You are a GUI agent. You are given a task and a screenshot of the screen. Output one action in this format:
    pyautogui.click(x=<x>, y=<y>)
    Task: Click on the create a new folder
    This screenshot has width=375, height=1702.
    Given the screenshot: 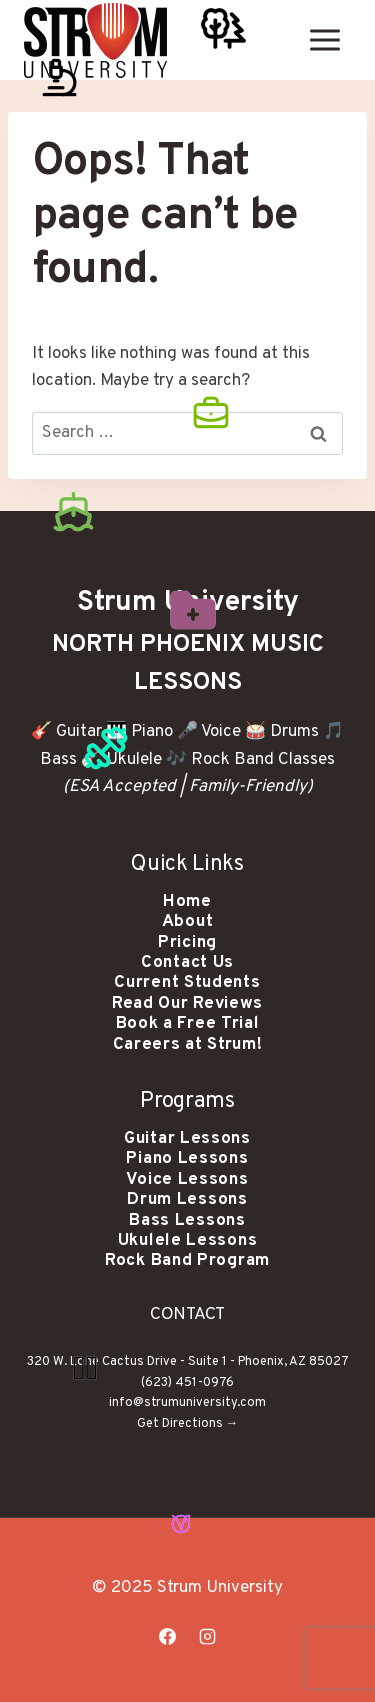 What is the action you would take?
    pyautogui.click(x=193, y=610)
    